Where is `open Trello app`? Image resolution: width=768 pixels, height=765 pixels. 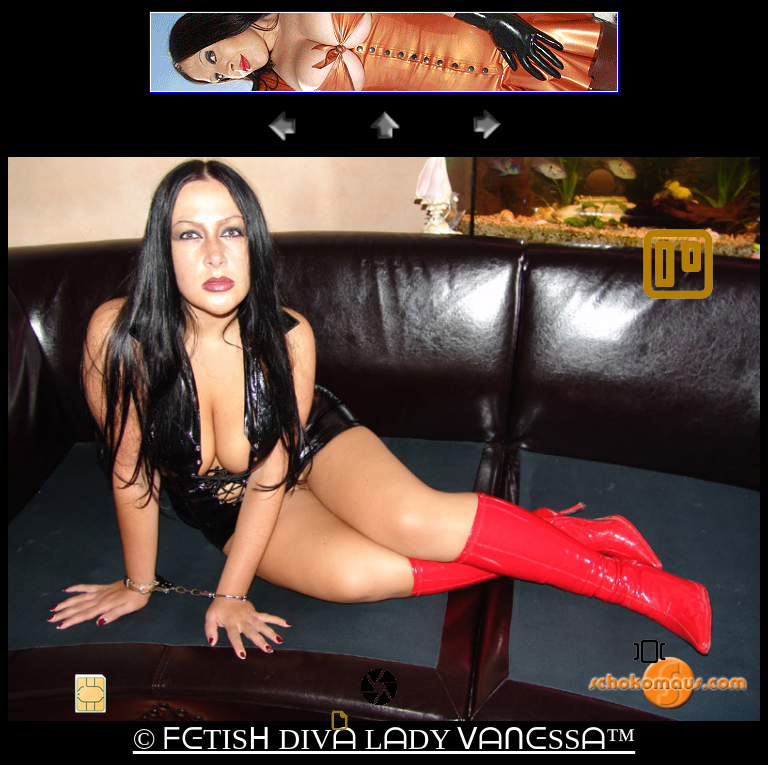 open Trello app is located at coordinates (678, 264).